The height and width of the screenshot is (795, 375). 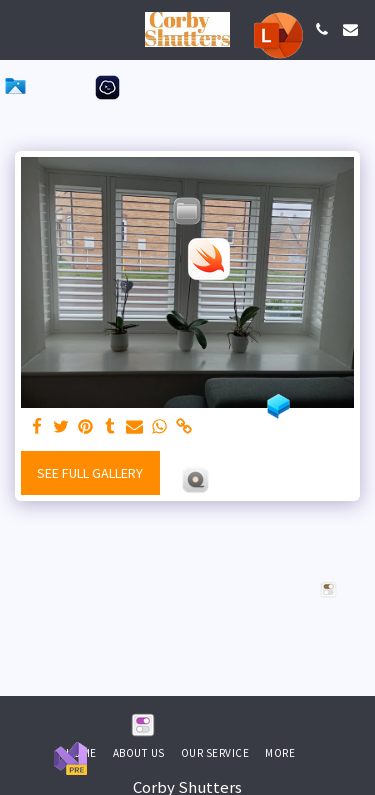 What do you see at coordinates (187, 211) in the screenshot?
I see `open the files app to browse documents` at bounding box center [187, 211].